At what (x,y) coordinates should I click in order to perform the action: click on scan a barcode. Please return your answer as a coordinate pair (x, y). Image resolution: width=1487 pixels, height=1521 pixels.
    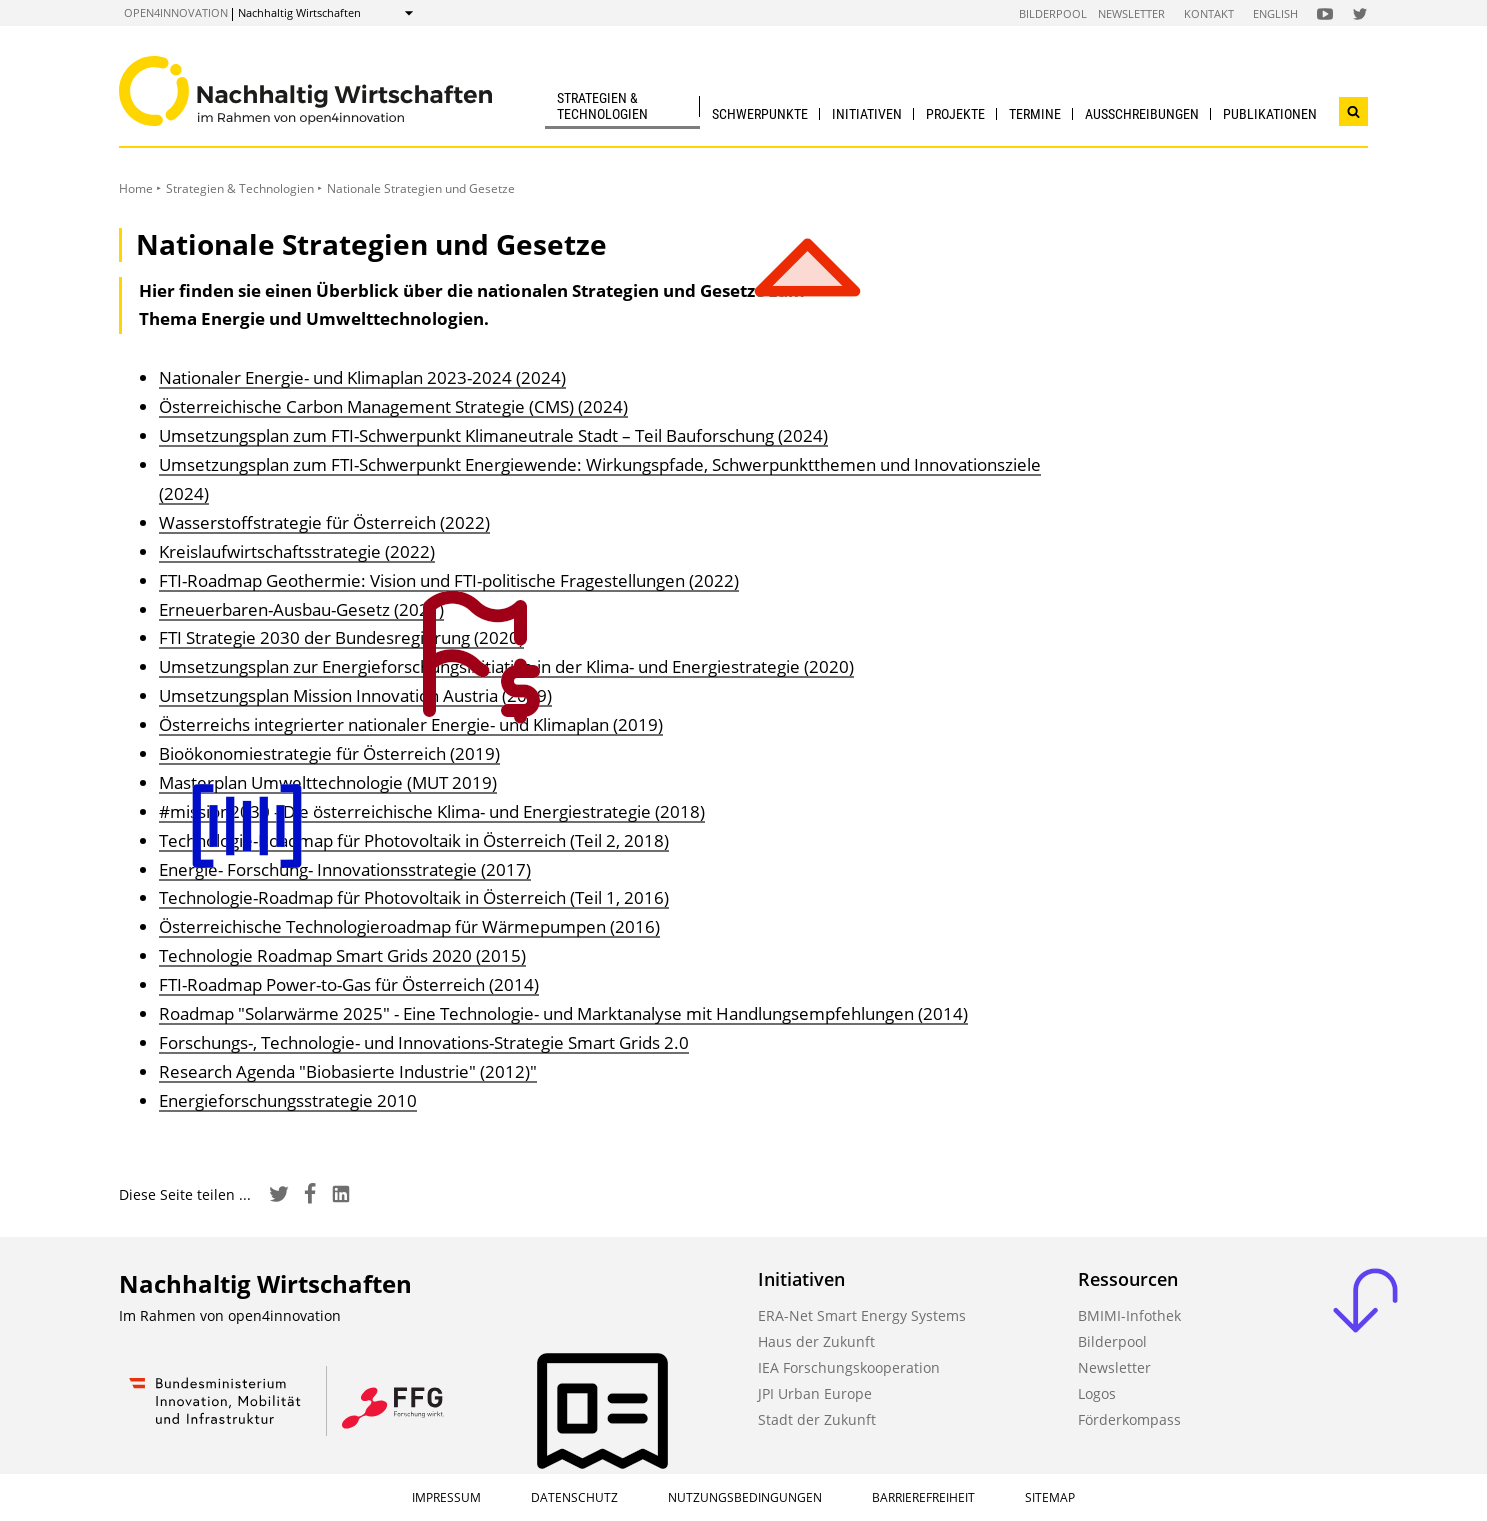
    Looking at the image, I should click on (247, 826).